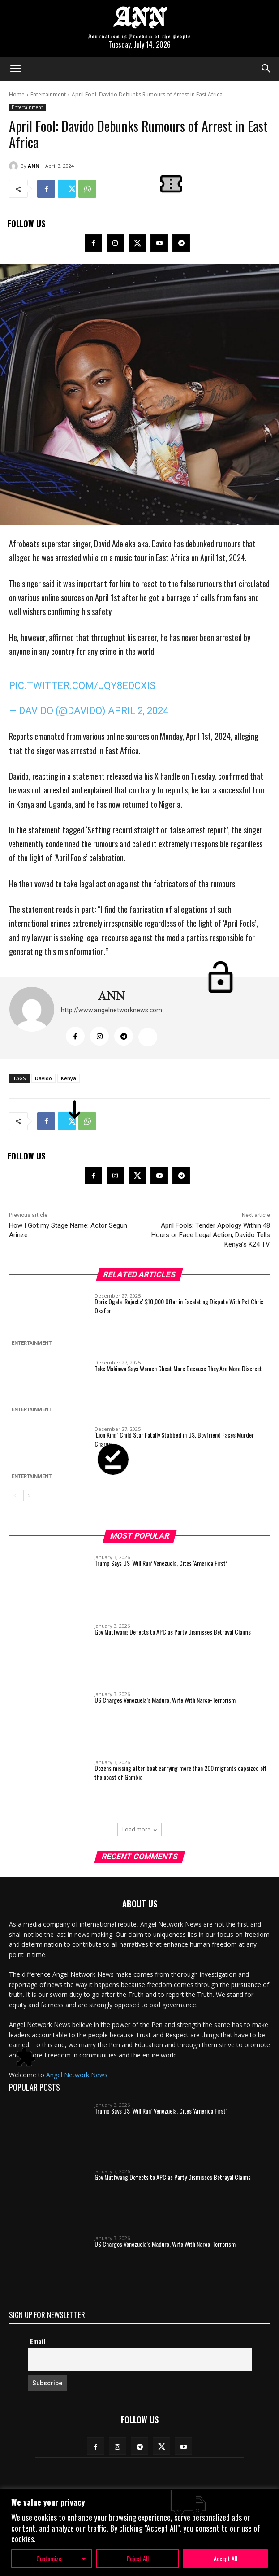 Image resolution: width=279 pixels, height=2576 pixels. Describe the element at coordinates (188, 2502) in the screenshot. I see `track your delivery status` at that location.